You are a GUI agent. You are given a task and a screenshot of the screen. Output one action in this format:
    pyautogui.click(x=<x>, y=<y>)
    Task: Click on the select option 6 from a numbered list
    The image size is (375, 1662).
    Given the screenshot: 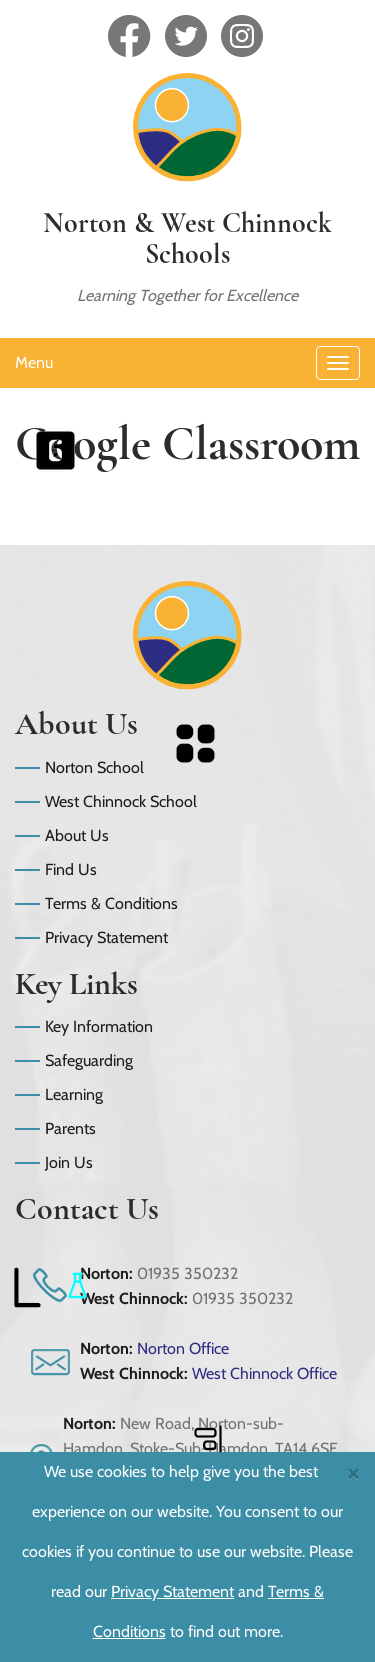 What is the action you would take?
    pyautogui.click(x=55, y=450)
    